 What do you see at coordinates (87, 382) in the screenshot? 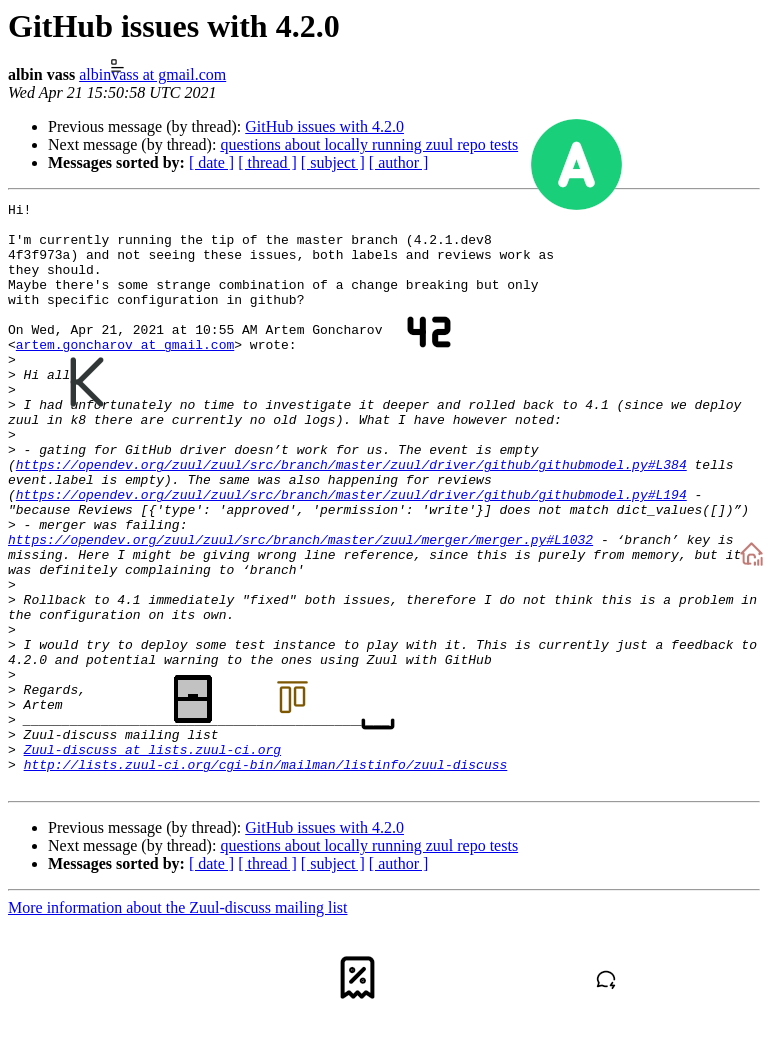
I see `alphabetical sorting or navigation shortcut for letter K` at bounding box center [87, 382].